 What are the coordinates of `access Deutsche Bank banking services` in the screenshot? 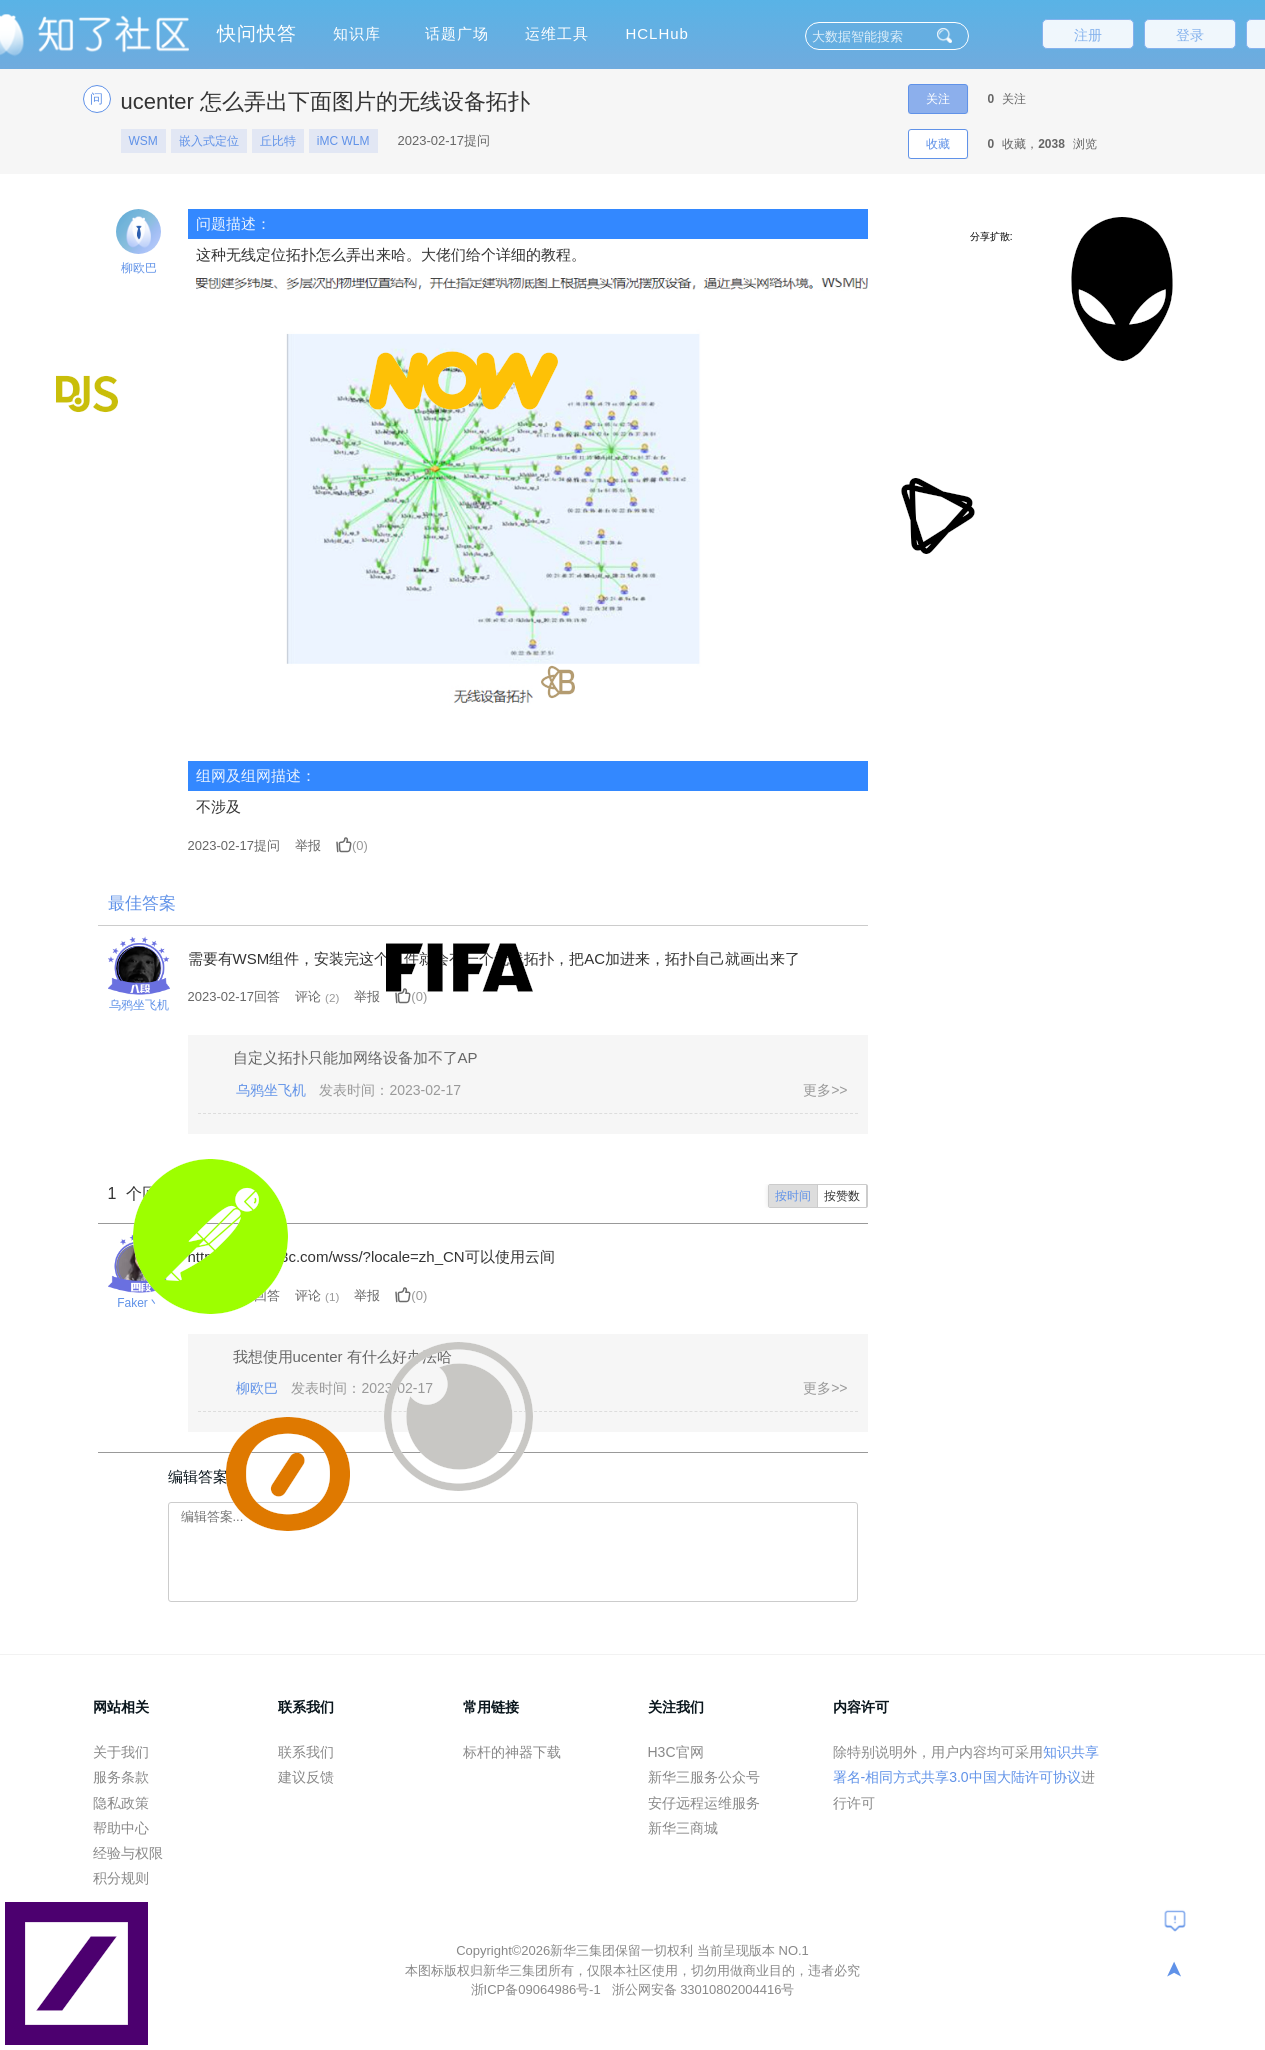 It's located at (76, 1973).